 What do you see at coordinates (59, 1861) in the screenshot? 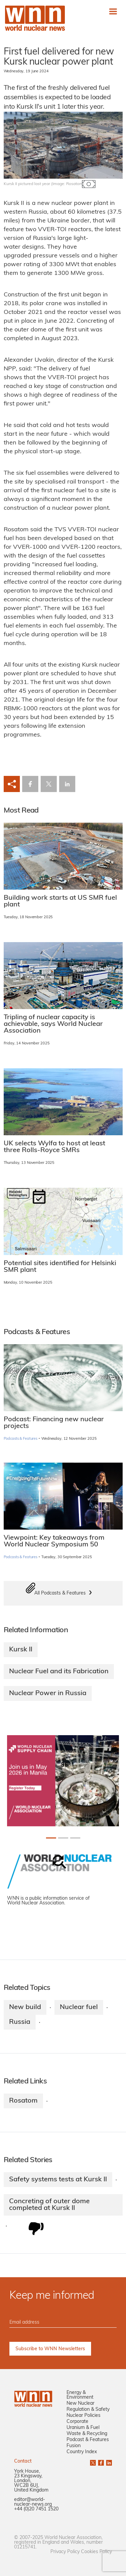
I see `find and replace text or content` at bounding box center [59, 1861].